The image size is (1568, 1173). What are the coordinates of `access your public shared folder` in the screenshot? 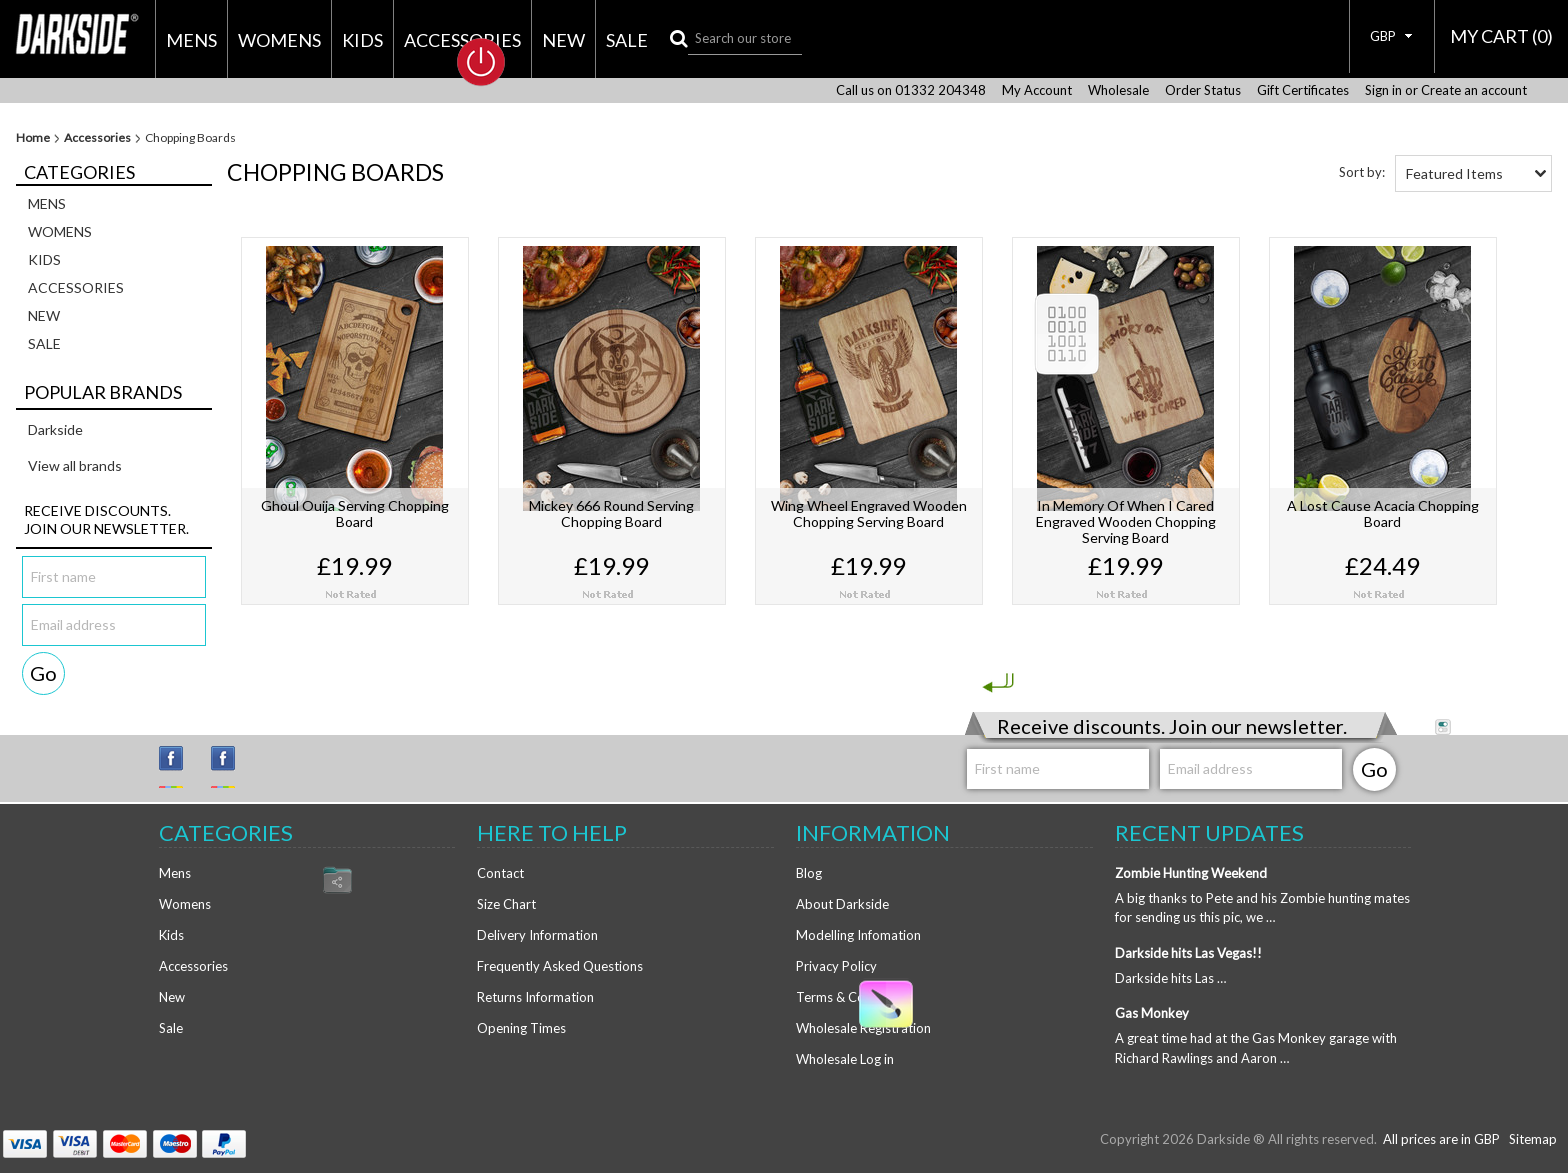 It's located at (337, 879).